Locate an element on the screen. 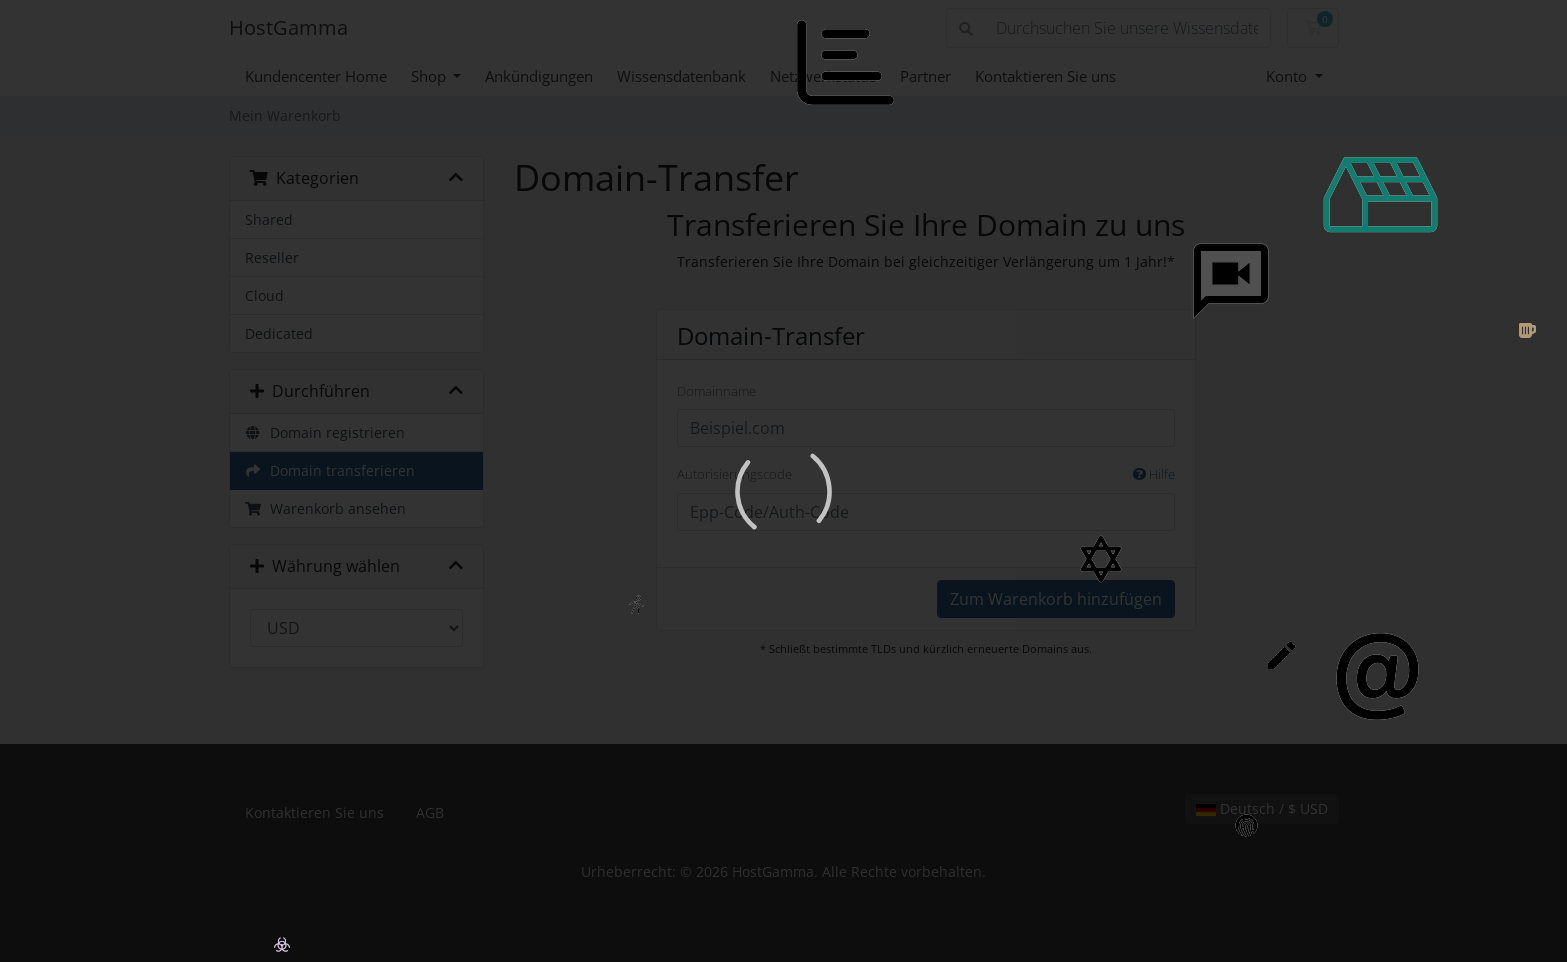 The image size is (1567, 962). browse nearby bars or pubs is located at coordinates (1526, 330).